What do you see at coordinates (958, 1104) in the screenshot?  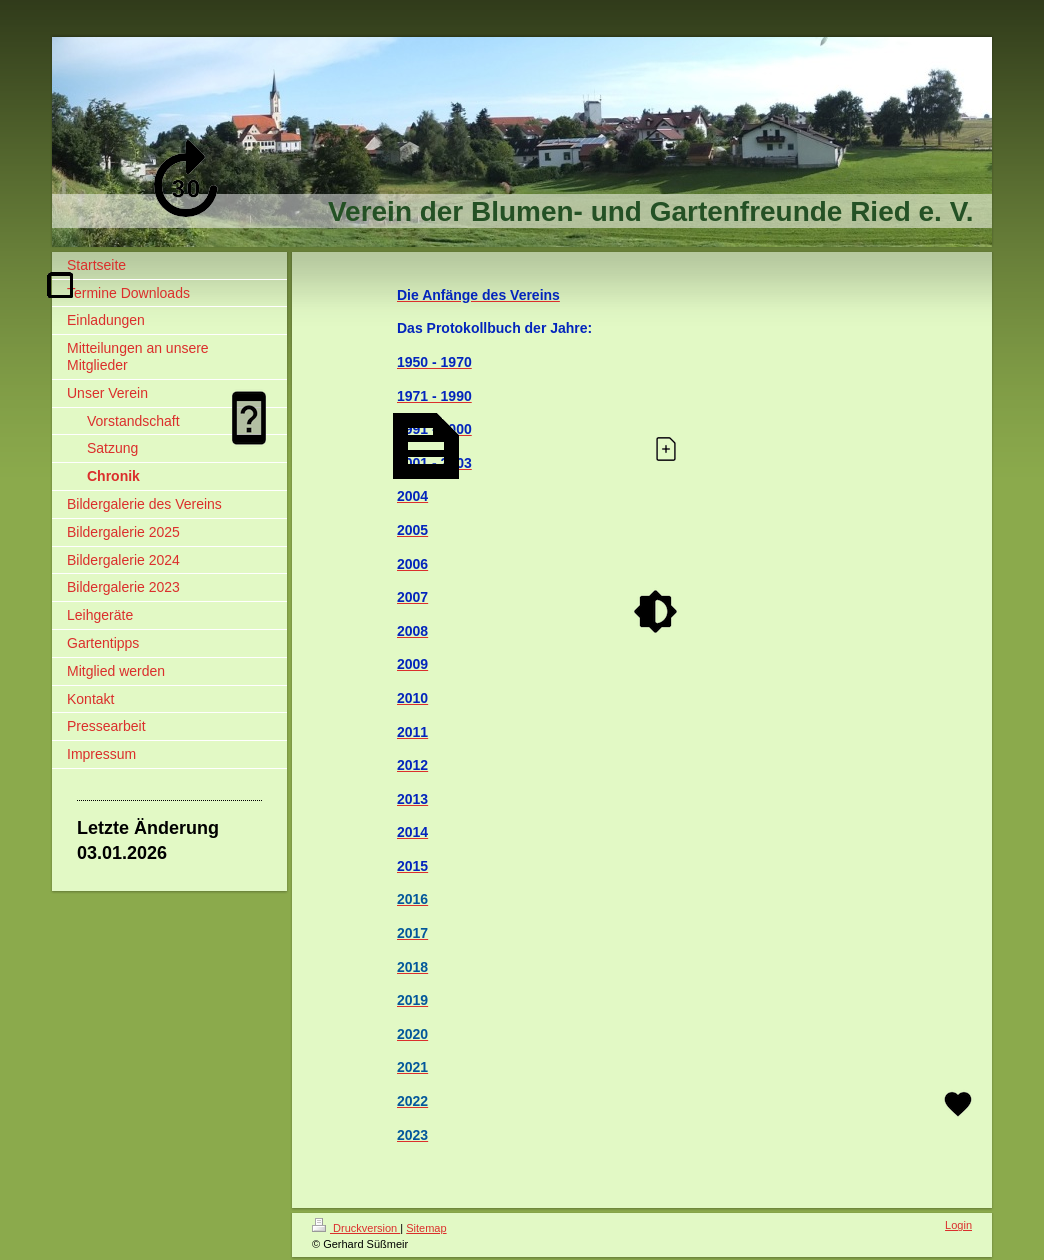 I see `add to favorites` at bounding box center [958, 1104].